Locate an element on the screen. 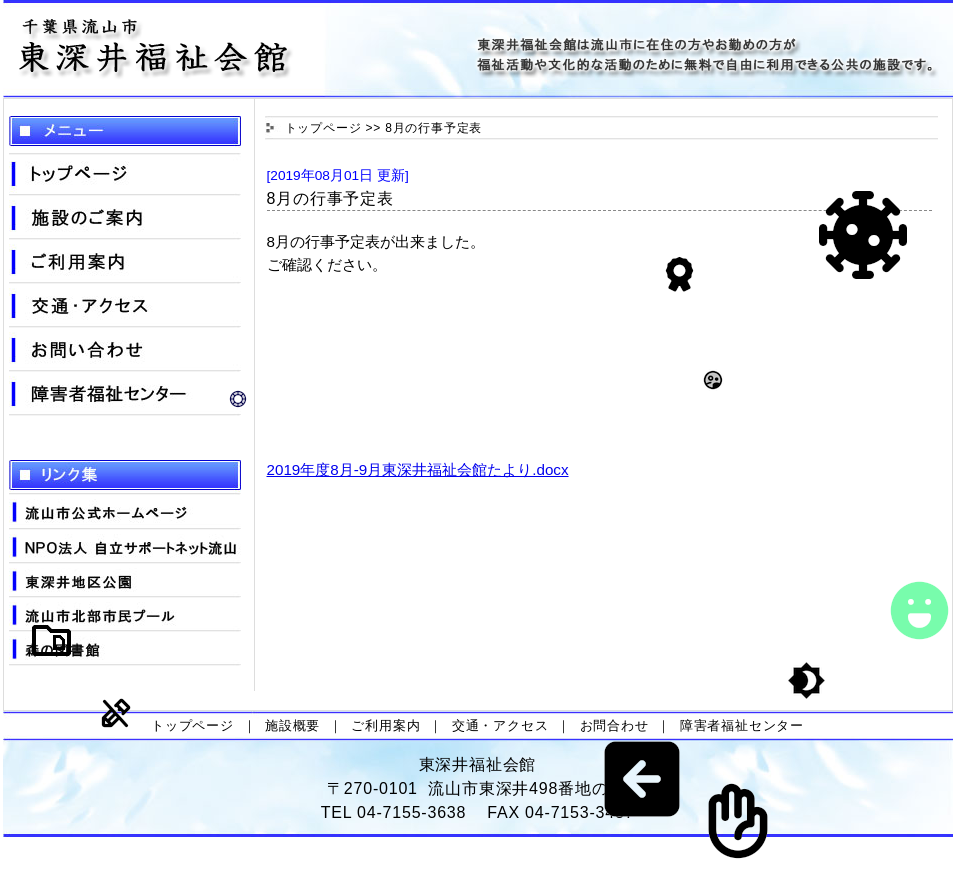 The image size is (955, 887). view achievements or awards is located at coordinates (679, 274).